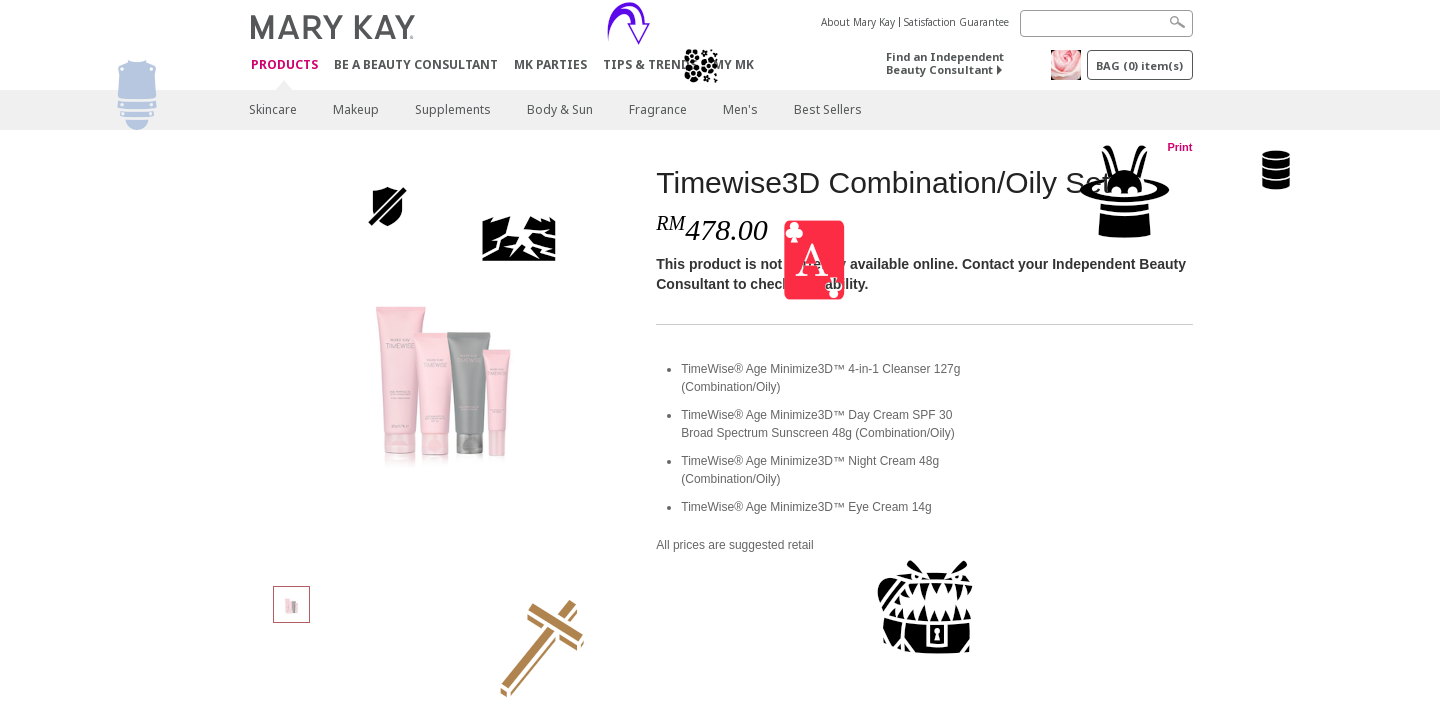 The height and width of the screenshot is (720, 1440). I want to click on undo or revert last action, so click(628, 23).